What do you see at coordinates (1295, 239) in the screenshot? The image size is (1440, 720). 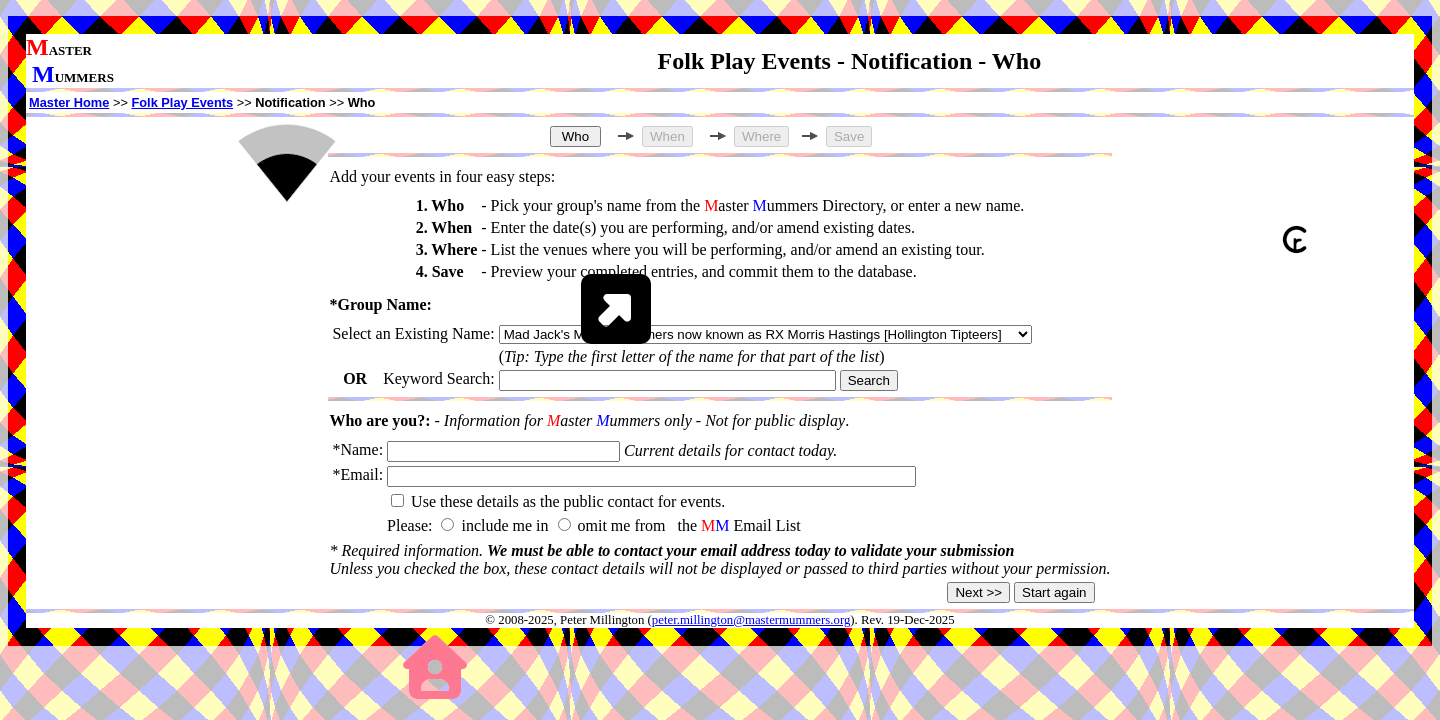 I see `indicates brazilian cruzeiro currency` at bounding box center [1295, 239].